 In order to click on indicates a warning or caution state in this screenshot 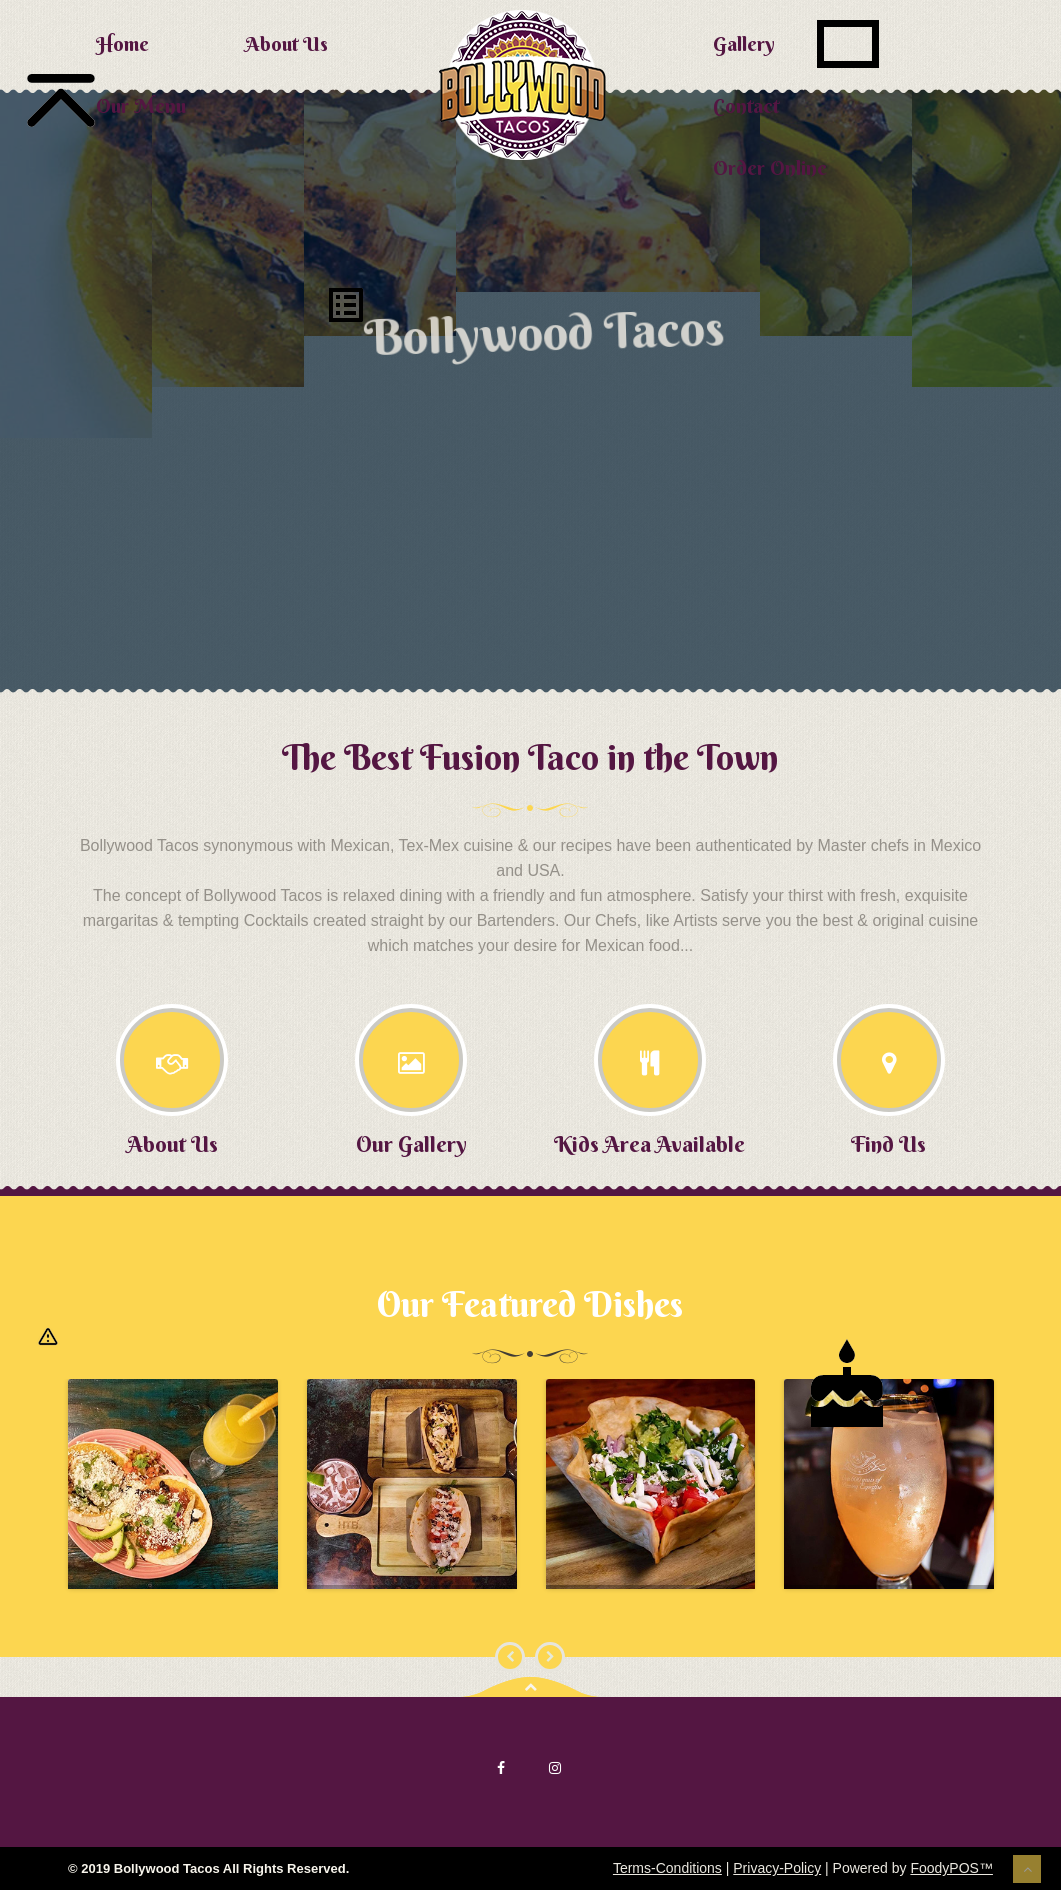, I will do `click(48, 1336)`.